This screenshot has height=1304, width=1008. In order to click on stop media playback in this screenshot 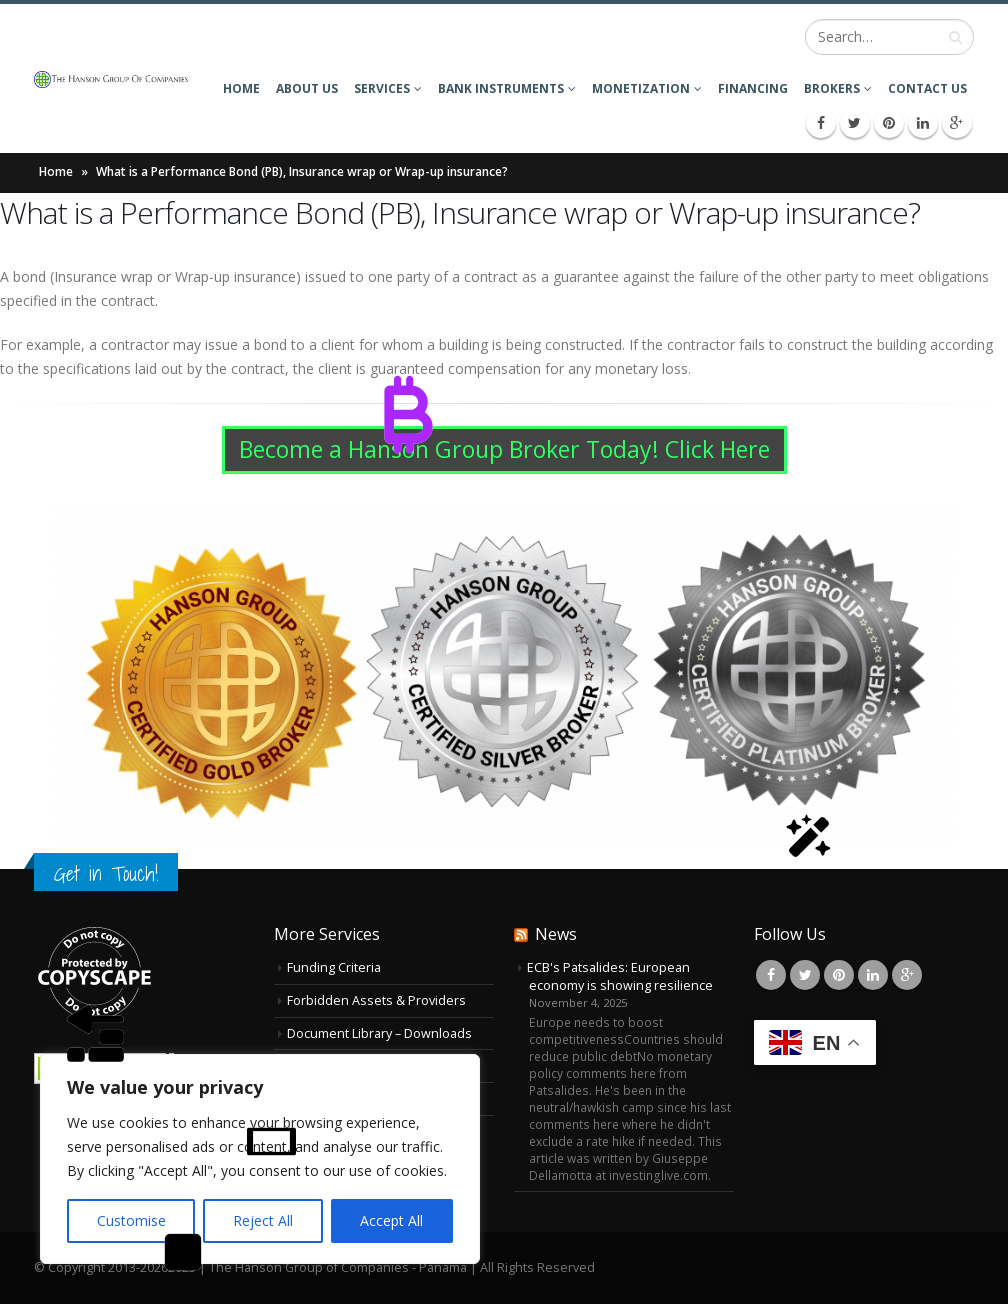, I will do `click(183, 1252)`.